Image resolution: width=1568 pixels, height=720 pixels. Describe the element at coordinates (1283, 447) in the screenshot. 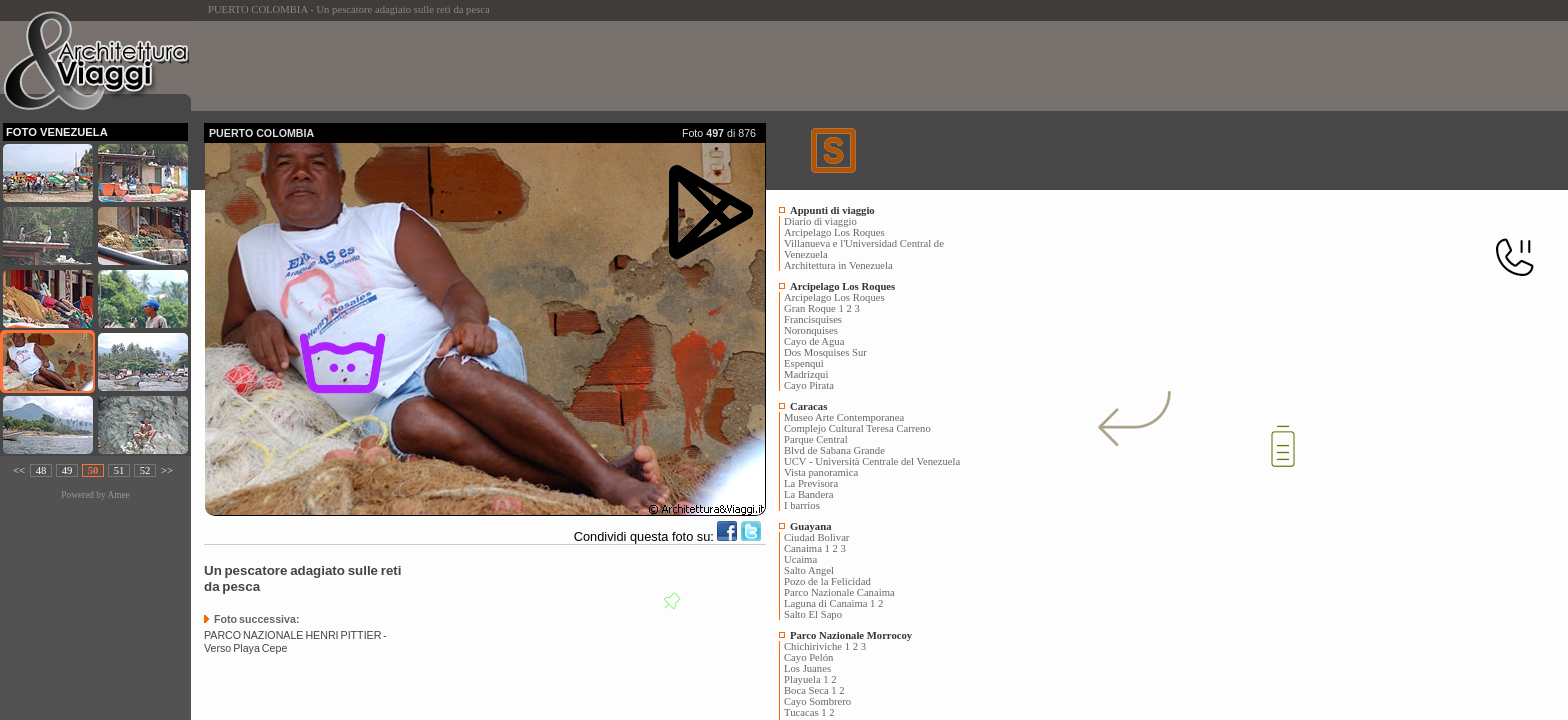

I see `indicates high battery level` at that location.